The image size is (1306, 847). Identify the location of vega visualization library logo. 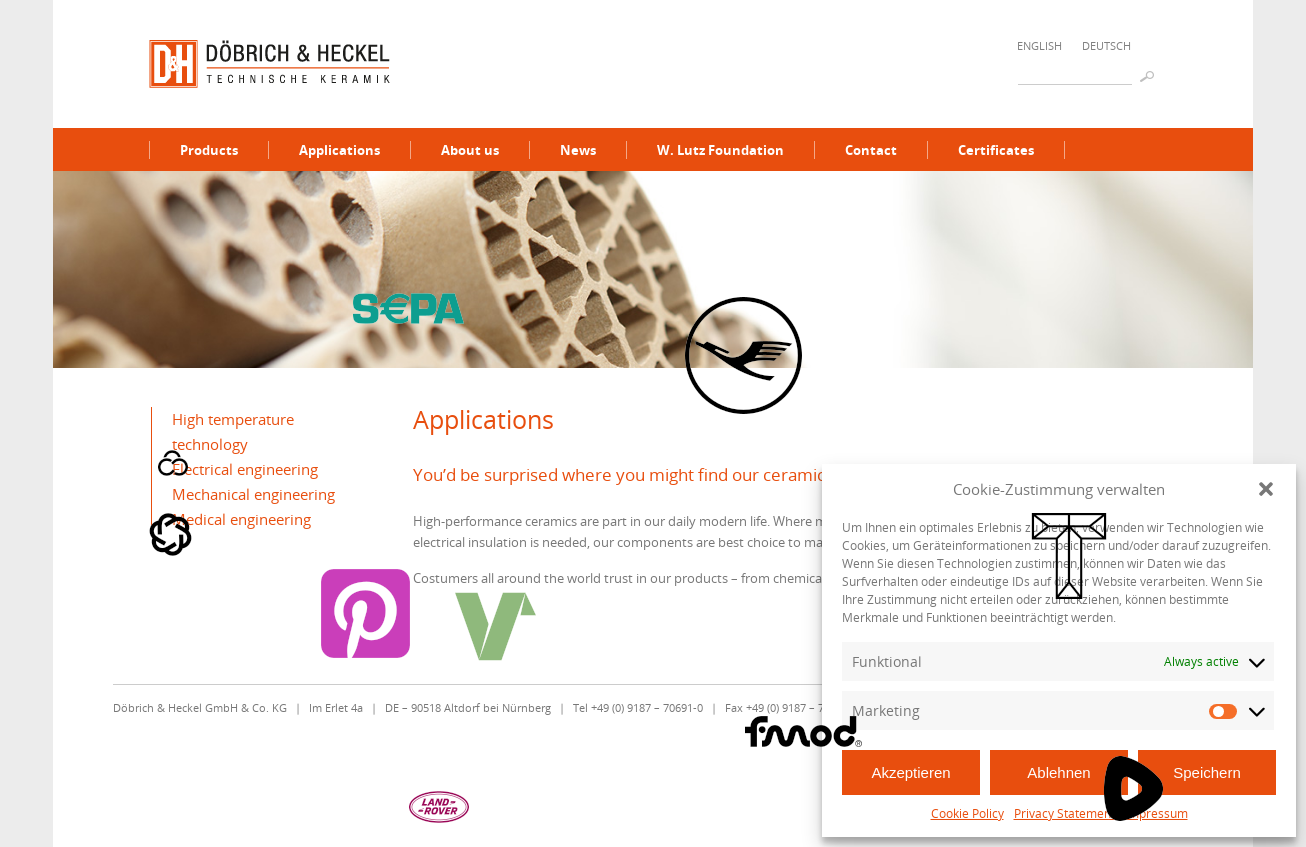
(495, 626).